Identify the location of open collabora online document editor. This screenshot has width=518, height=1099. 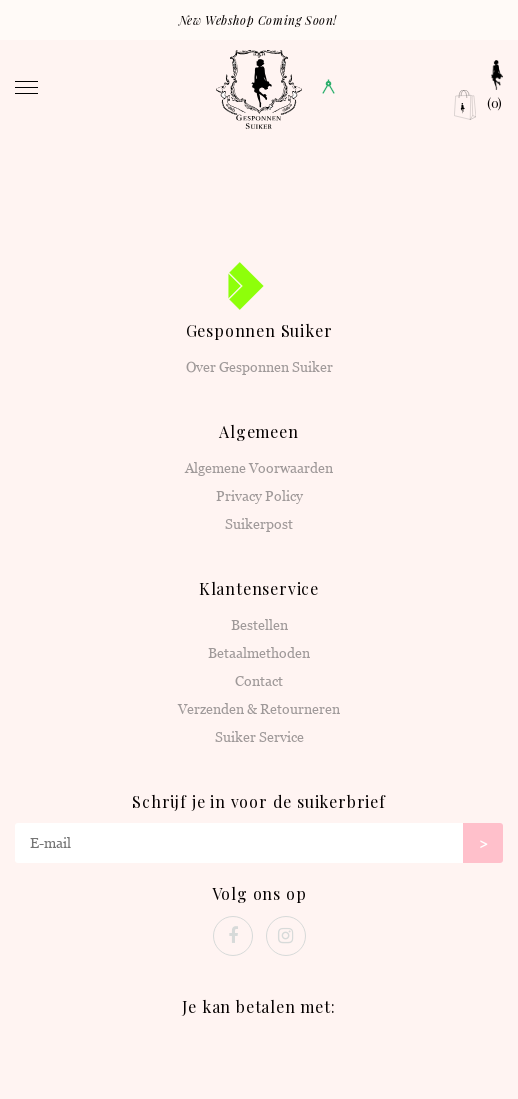
(246, 286).